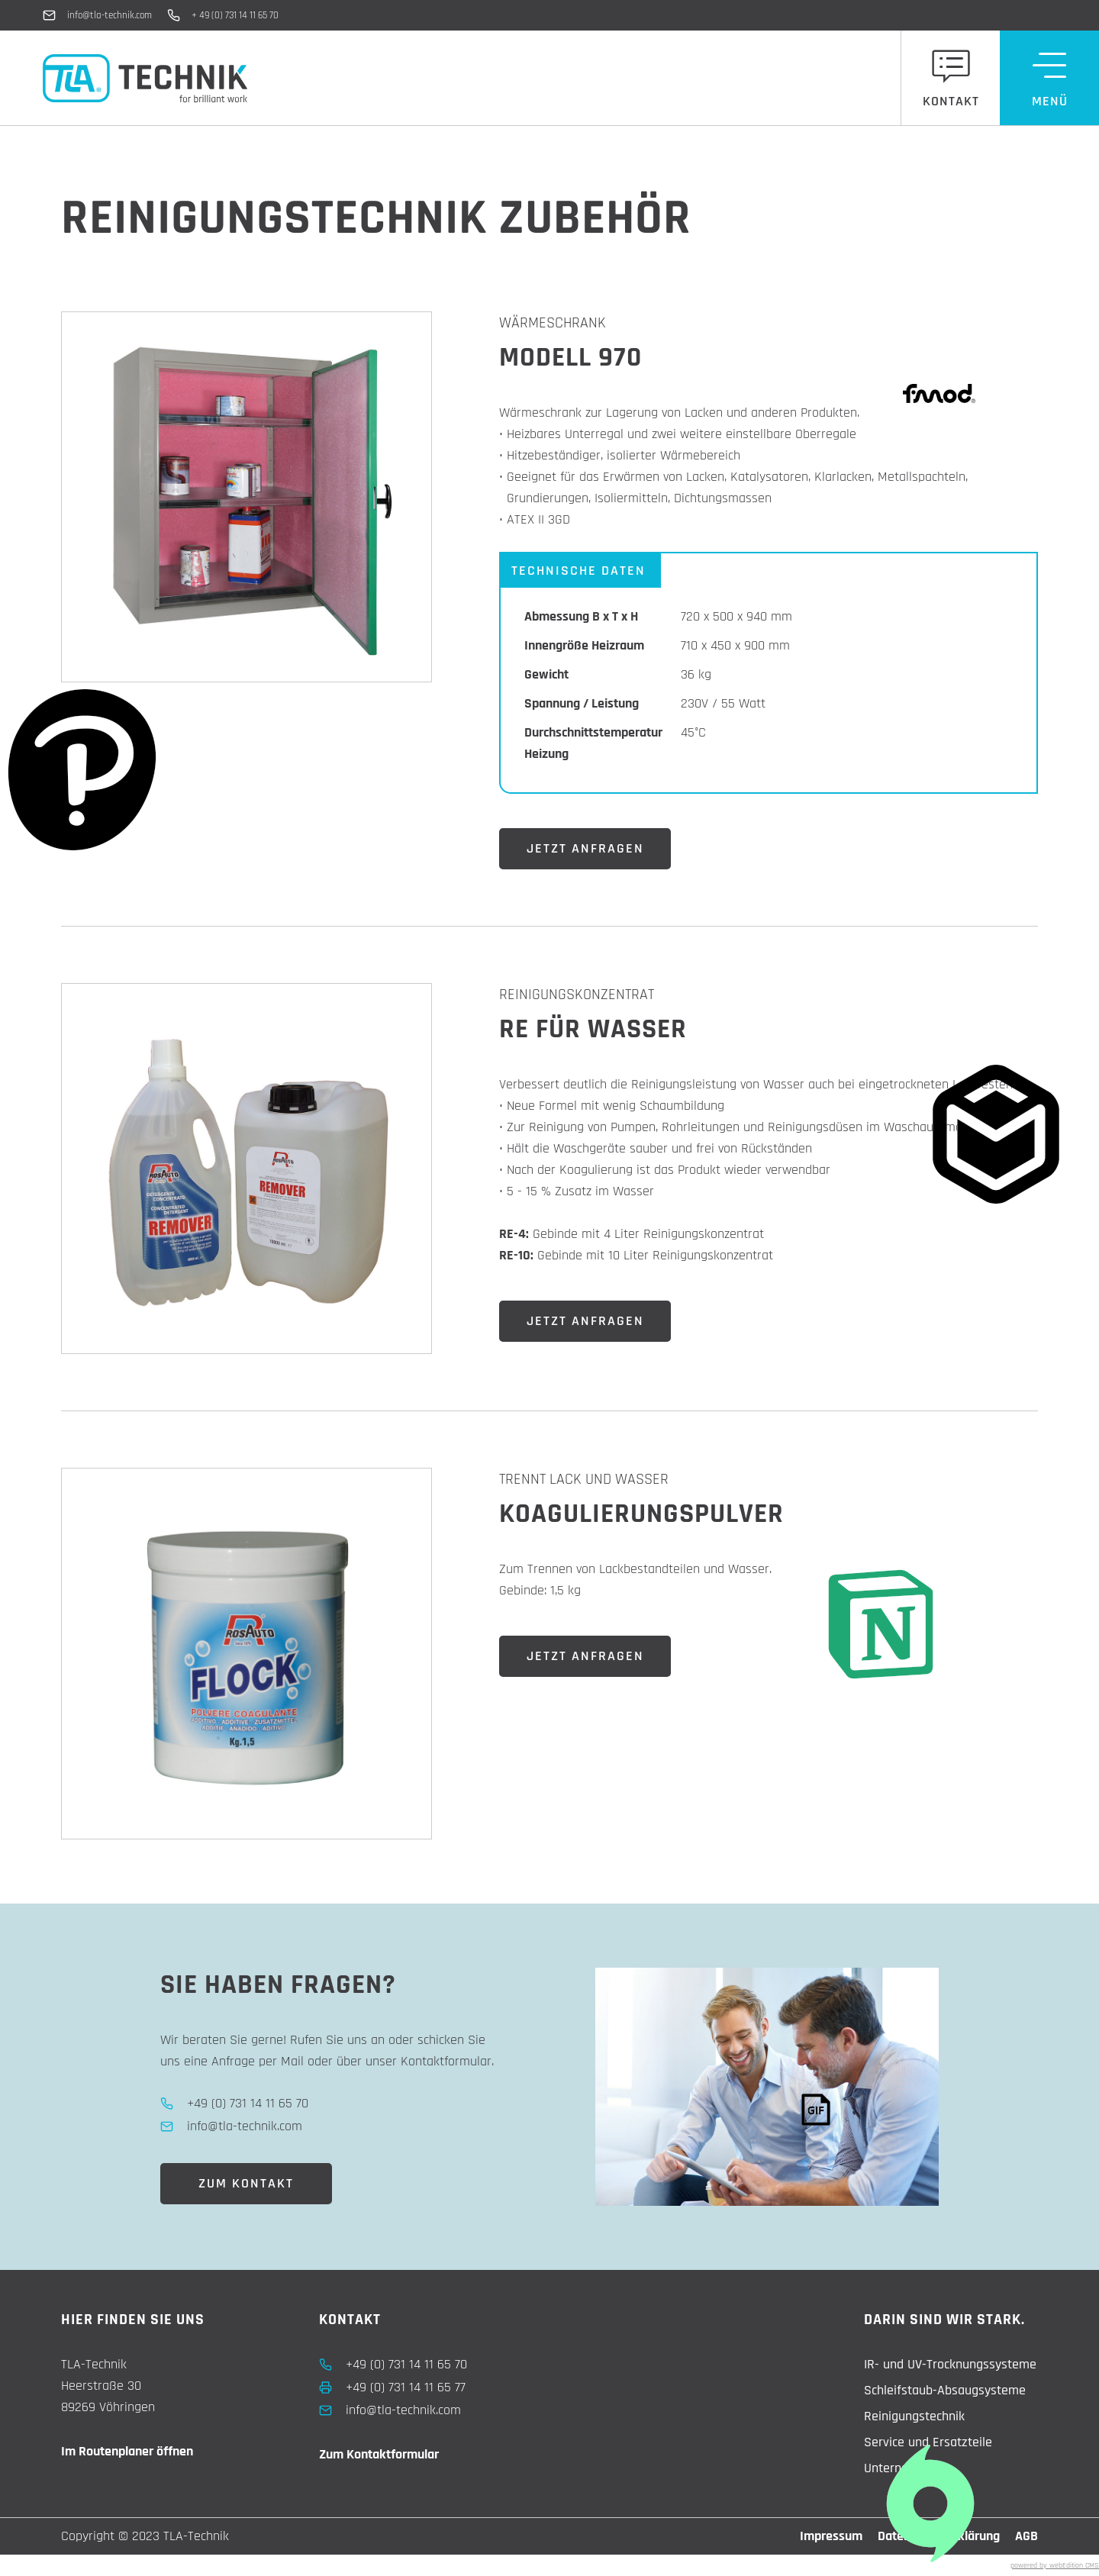 The width and height of the screenshot is (1099, 2576). What do you see at coordinates (816, 2110) in the screenshot?
I see `attach a GIF file` at bounding box center [816, 2110].